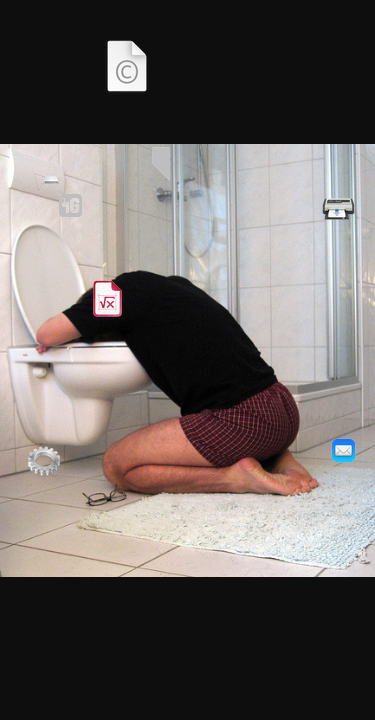  What do you see at coordinates (44, 461) in the screenshot?
I see `access system settings and preferences` at bounding box center [44, 461].